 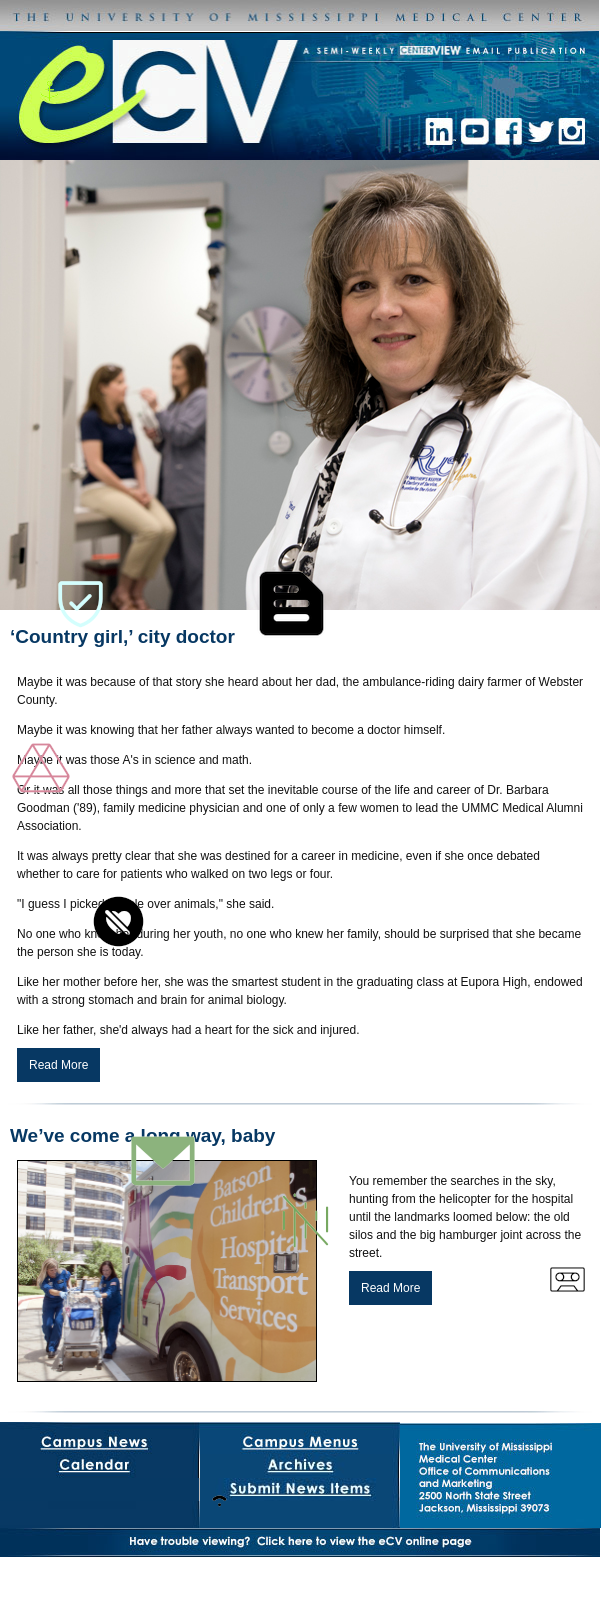 What do you see at coordinates (219, 1492) in the screenshot?
I see `indicates weak wifi signal strength` at bounding box center [219, 1492].